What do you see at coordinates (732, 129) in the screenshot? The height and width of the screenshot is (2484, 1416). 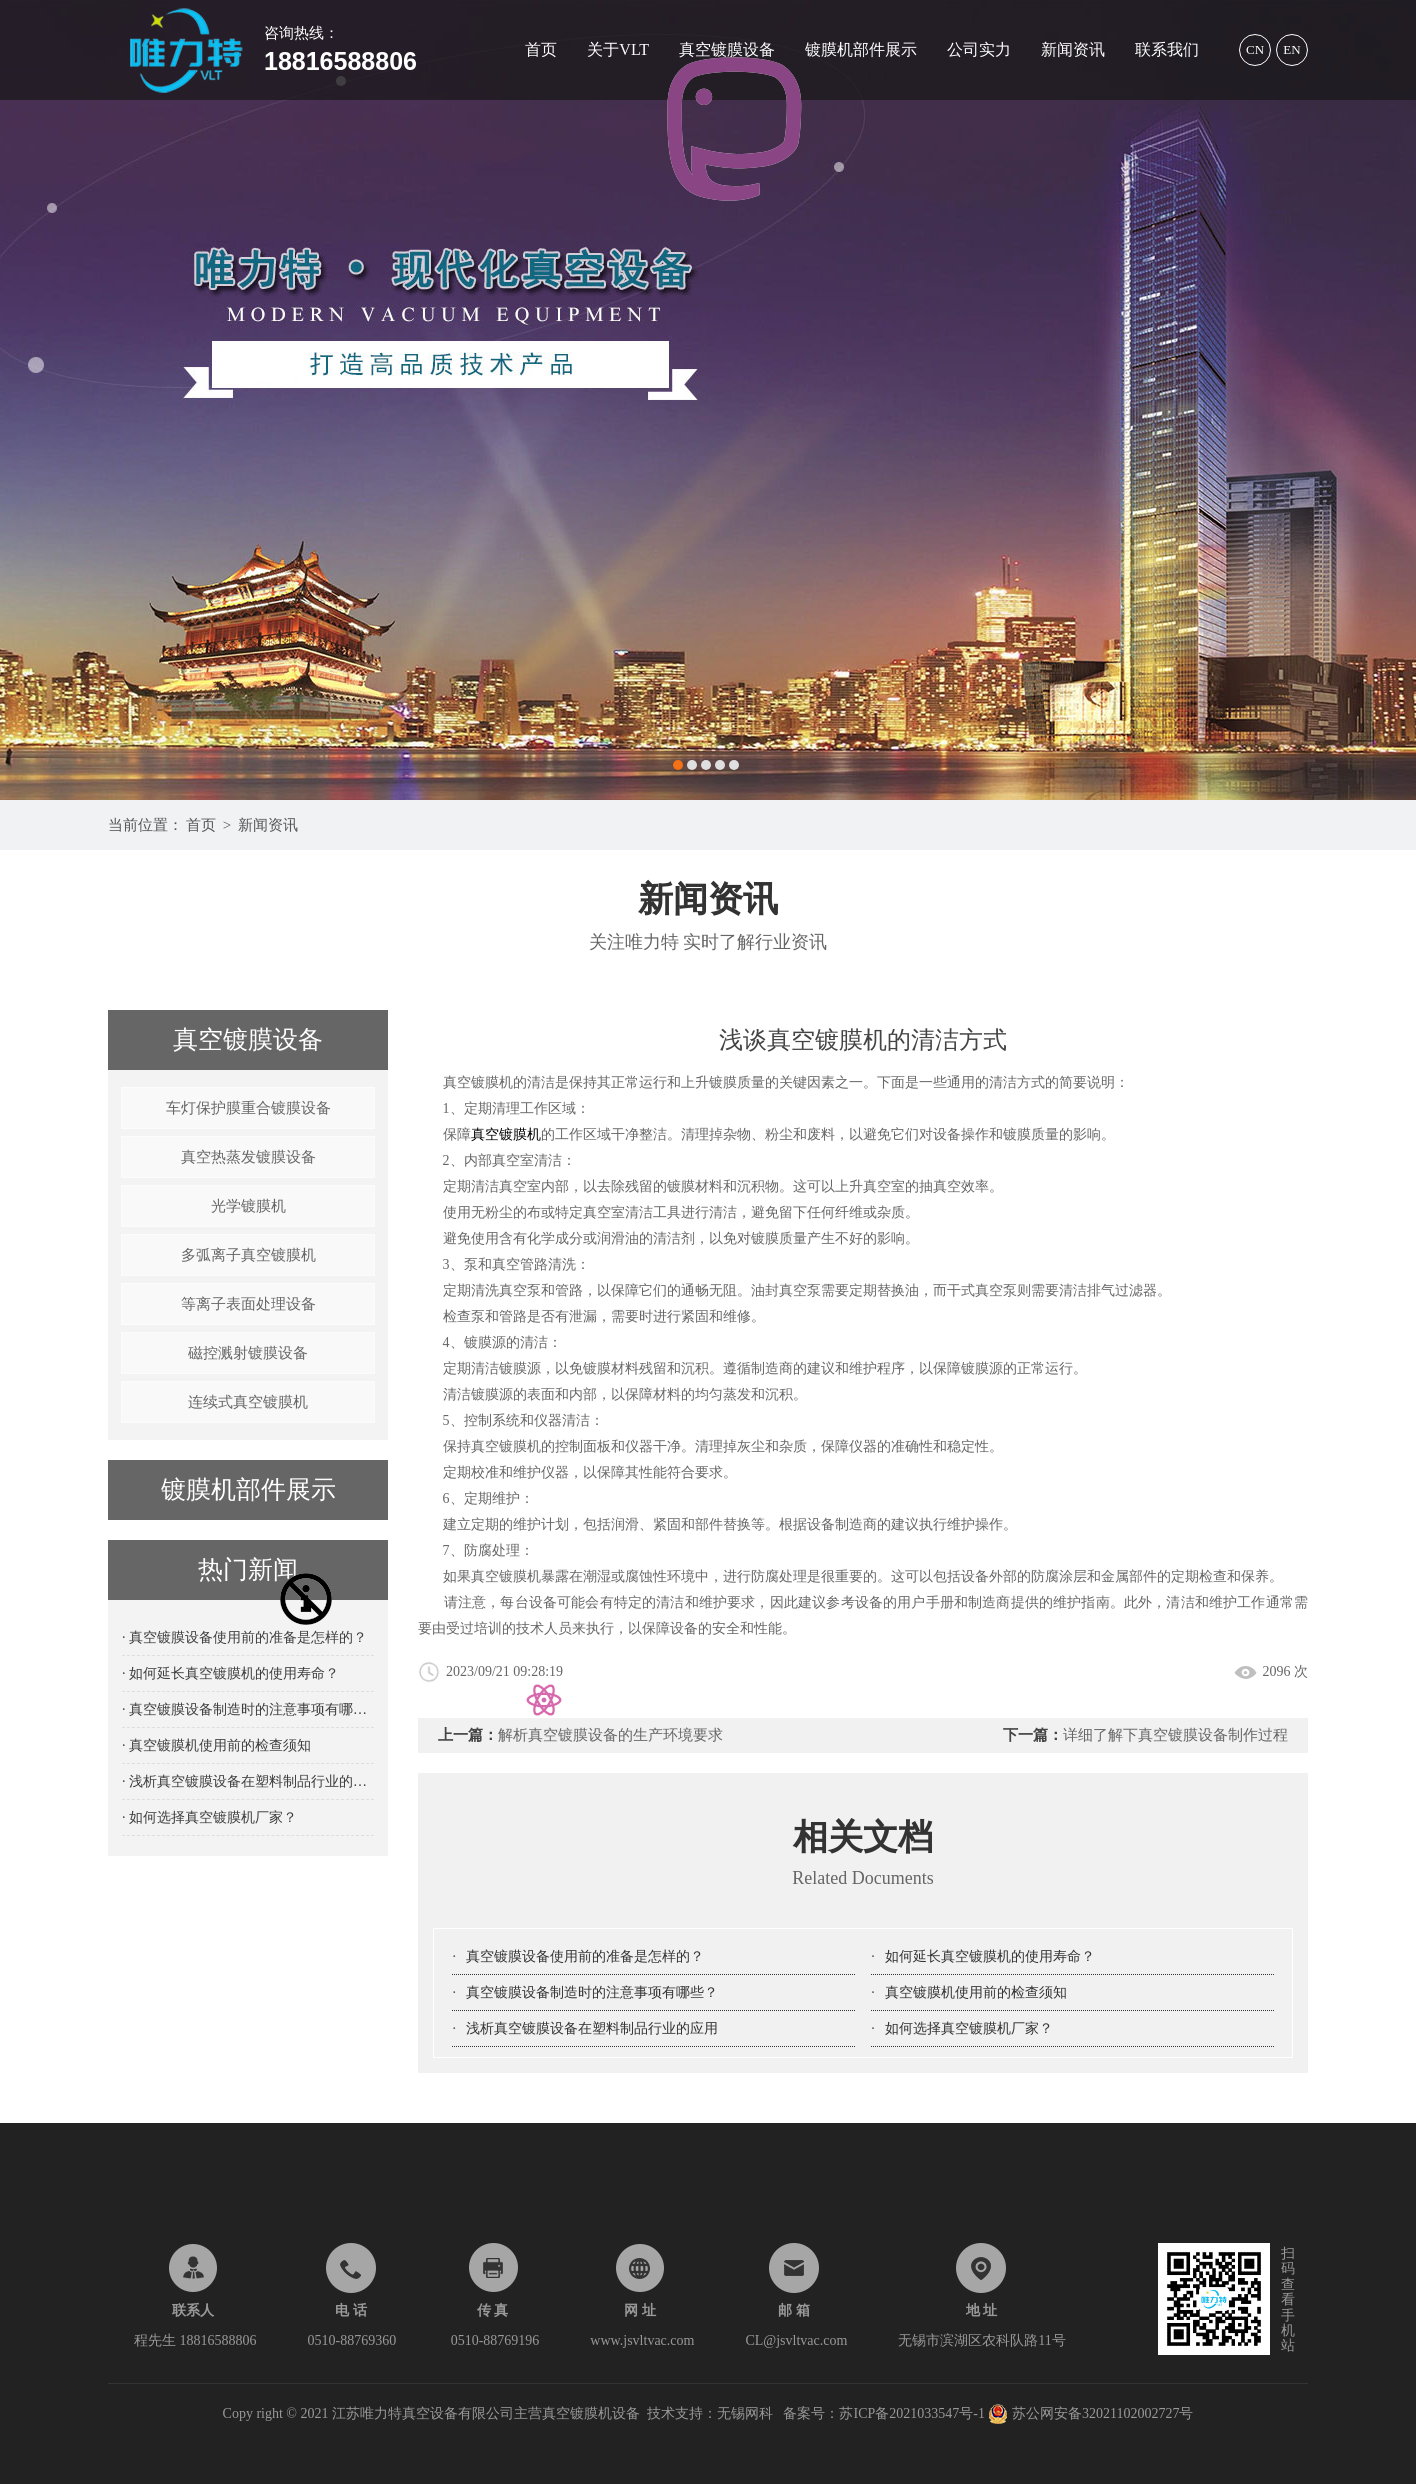 I see `open mastodon app` at bounding box center [732, 129].